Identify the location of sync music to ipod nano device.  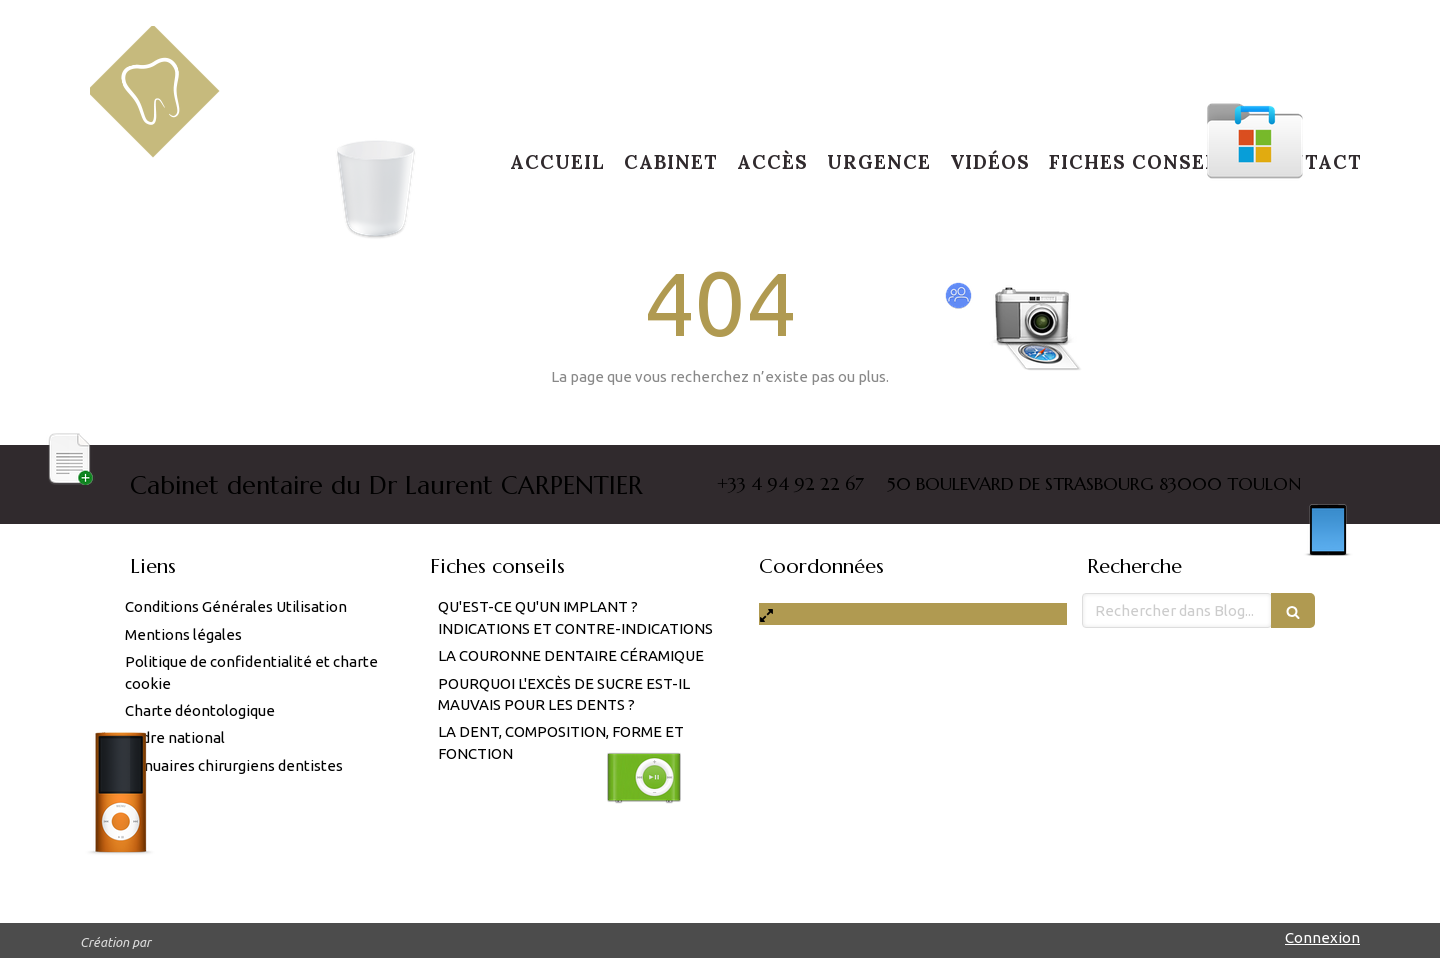
(120, 794).